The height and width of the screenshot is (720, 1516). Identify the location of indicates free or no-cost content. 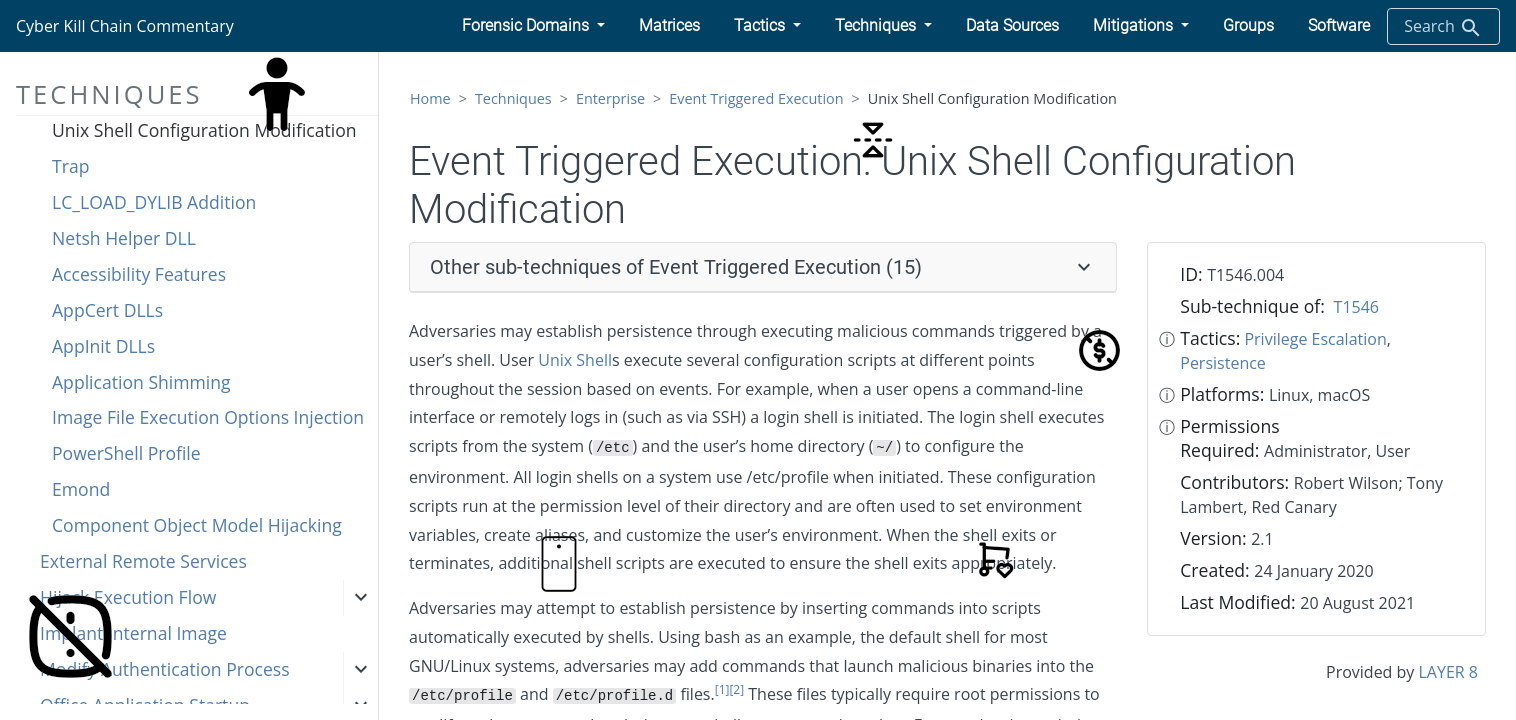
(1099, 350).